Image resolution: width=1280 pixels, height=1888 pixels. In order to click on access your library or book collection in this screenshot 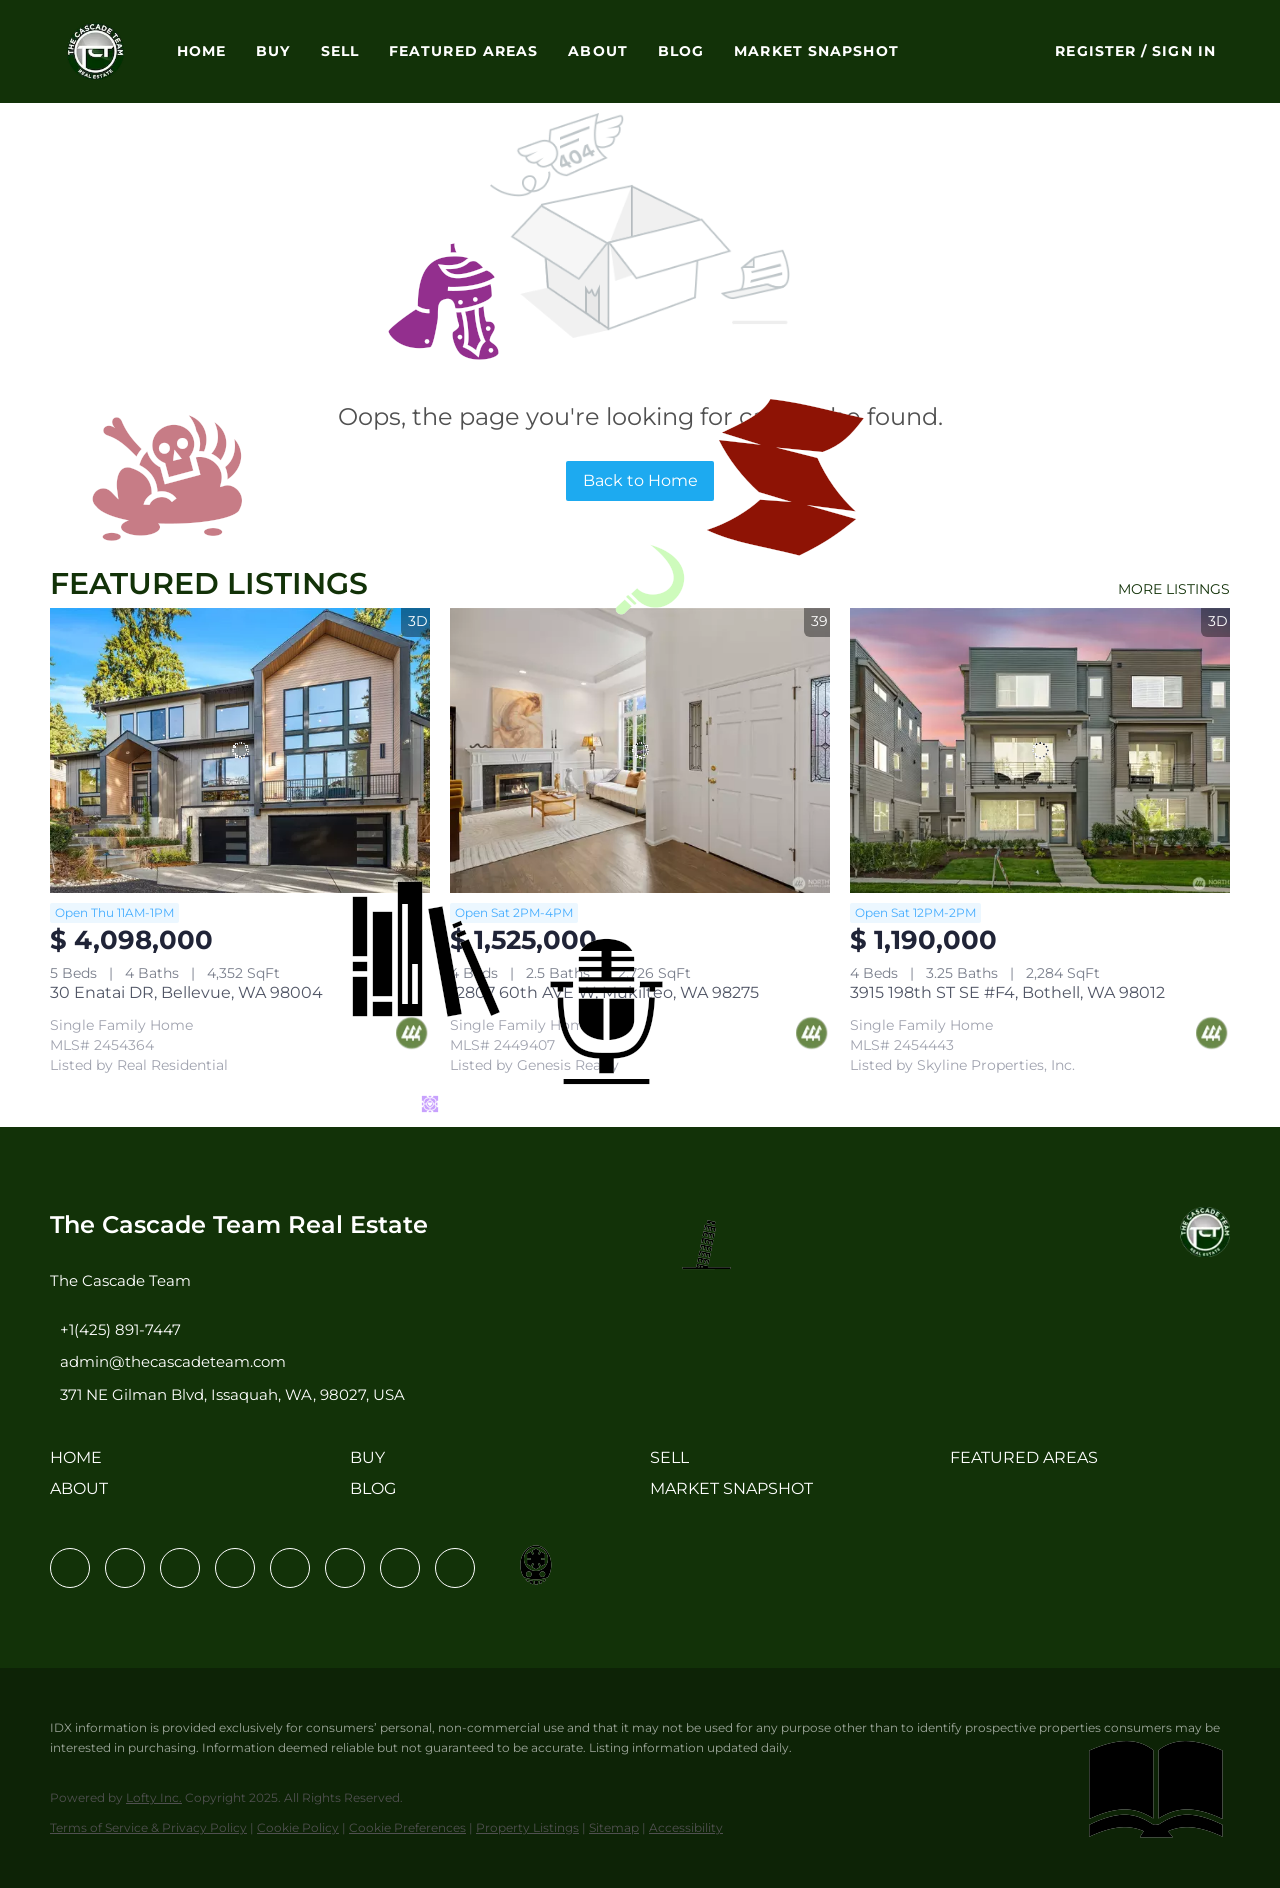, I will do `click(425, 944)`.